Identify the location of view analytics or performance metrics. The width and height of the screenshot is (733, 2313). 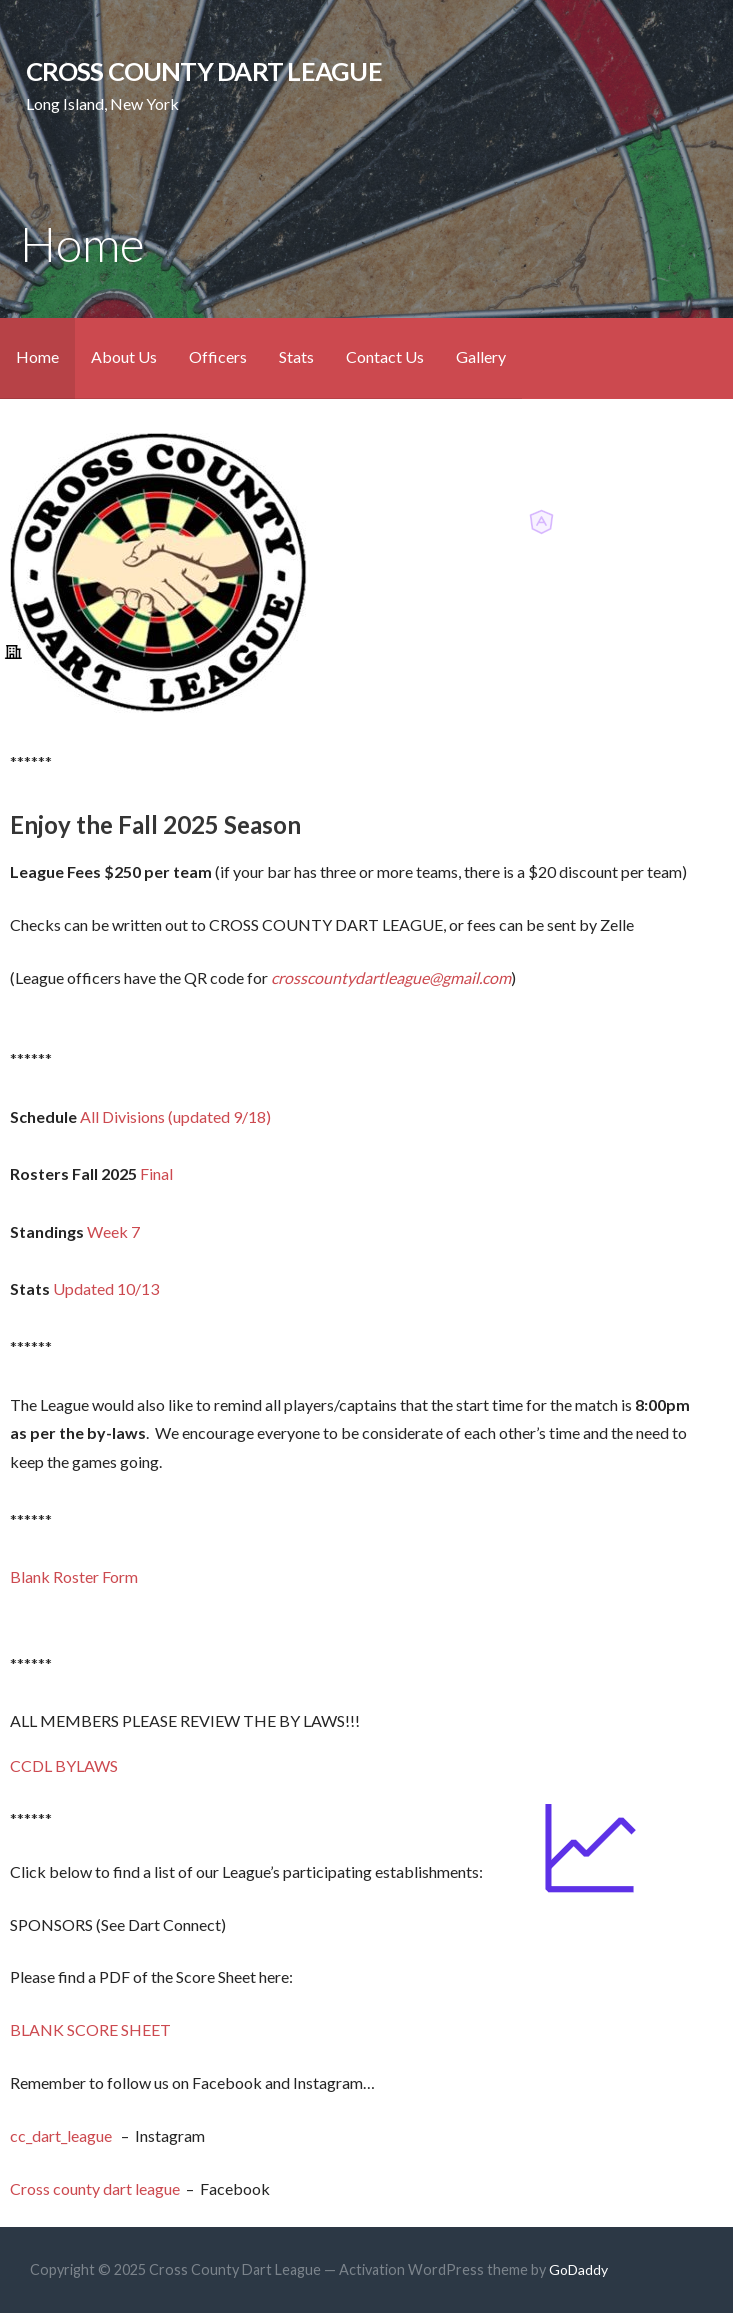
(589, 1854).